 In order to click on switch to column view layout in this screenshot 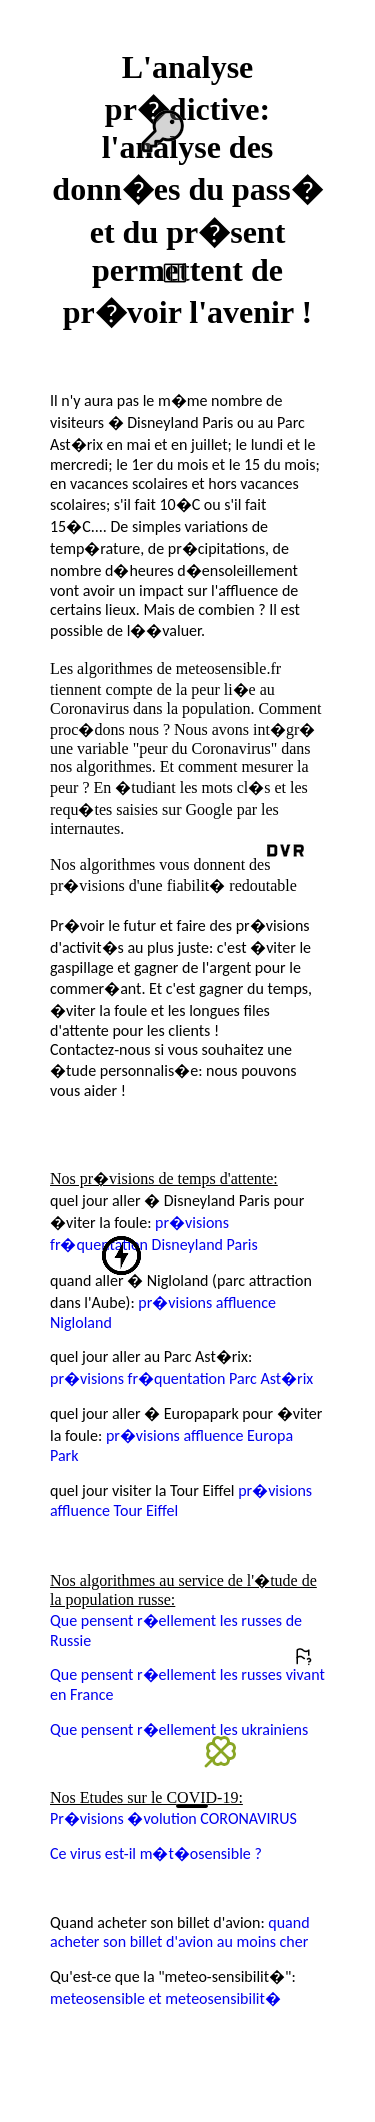, I will do `click(175, 273)`.